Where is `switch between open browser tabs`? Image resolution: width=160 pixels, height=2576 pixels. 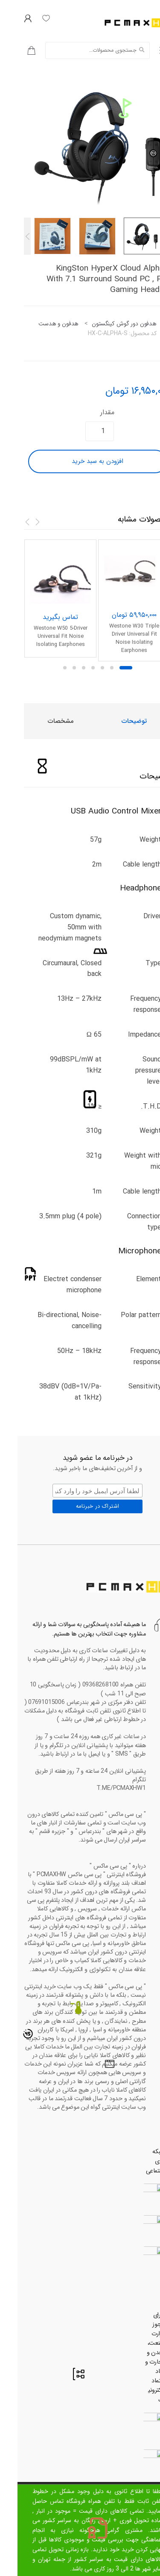
switch between open browser tabs is located at coordinates (100, 951).